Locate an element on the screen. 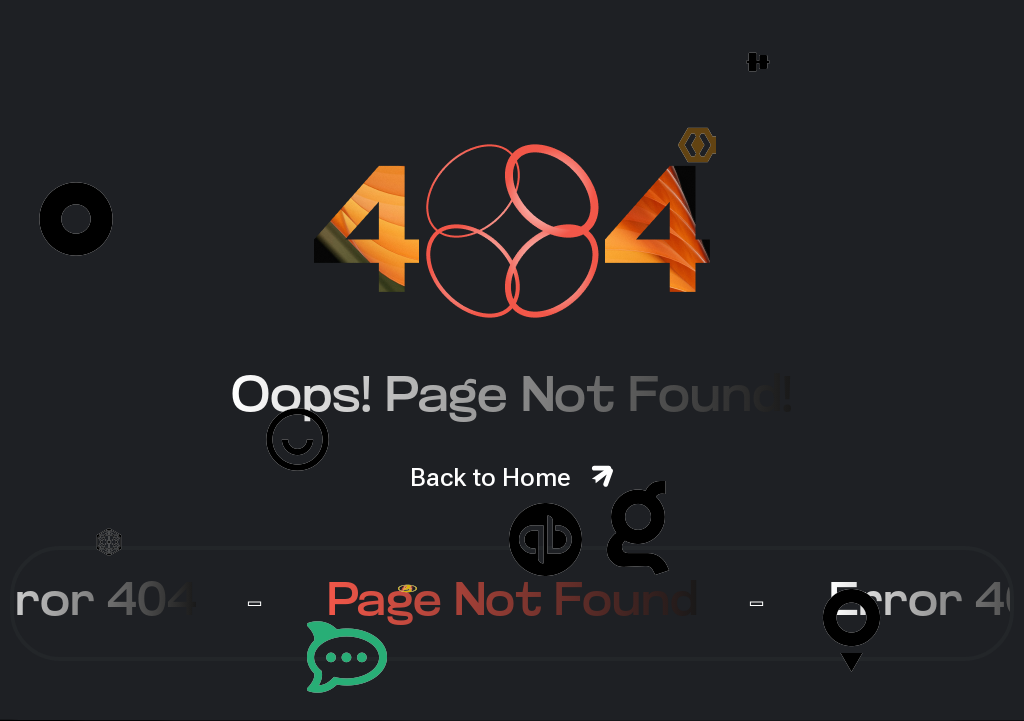 This screenshot has width=1024, height=721. open TomTom navigation app is located at coordinates (851, 630).